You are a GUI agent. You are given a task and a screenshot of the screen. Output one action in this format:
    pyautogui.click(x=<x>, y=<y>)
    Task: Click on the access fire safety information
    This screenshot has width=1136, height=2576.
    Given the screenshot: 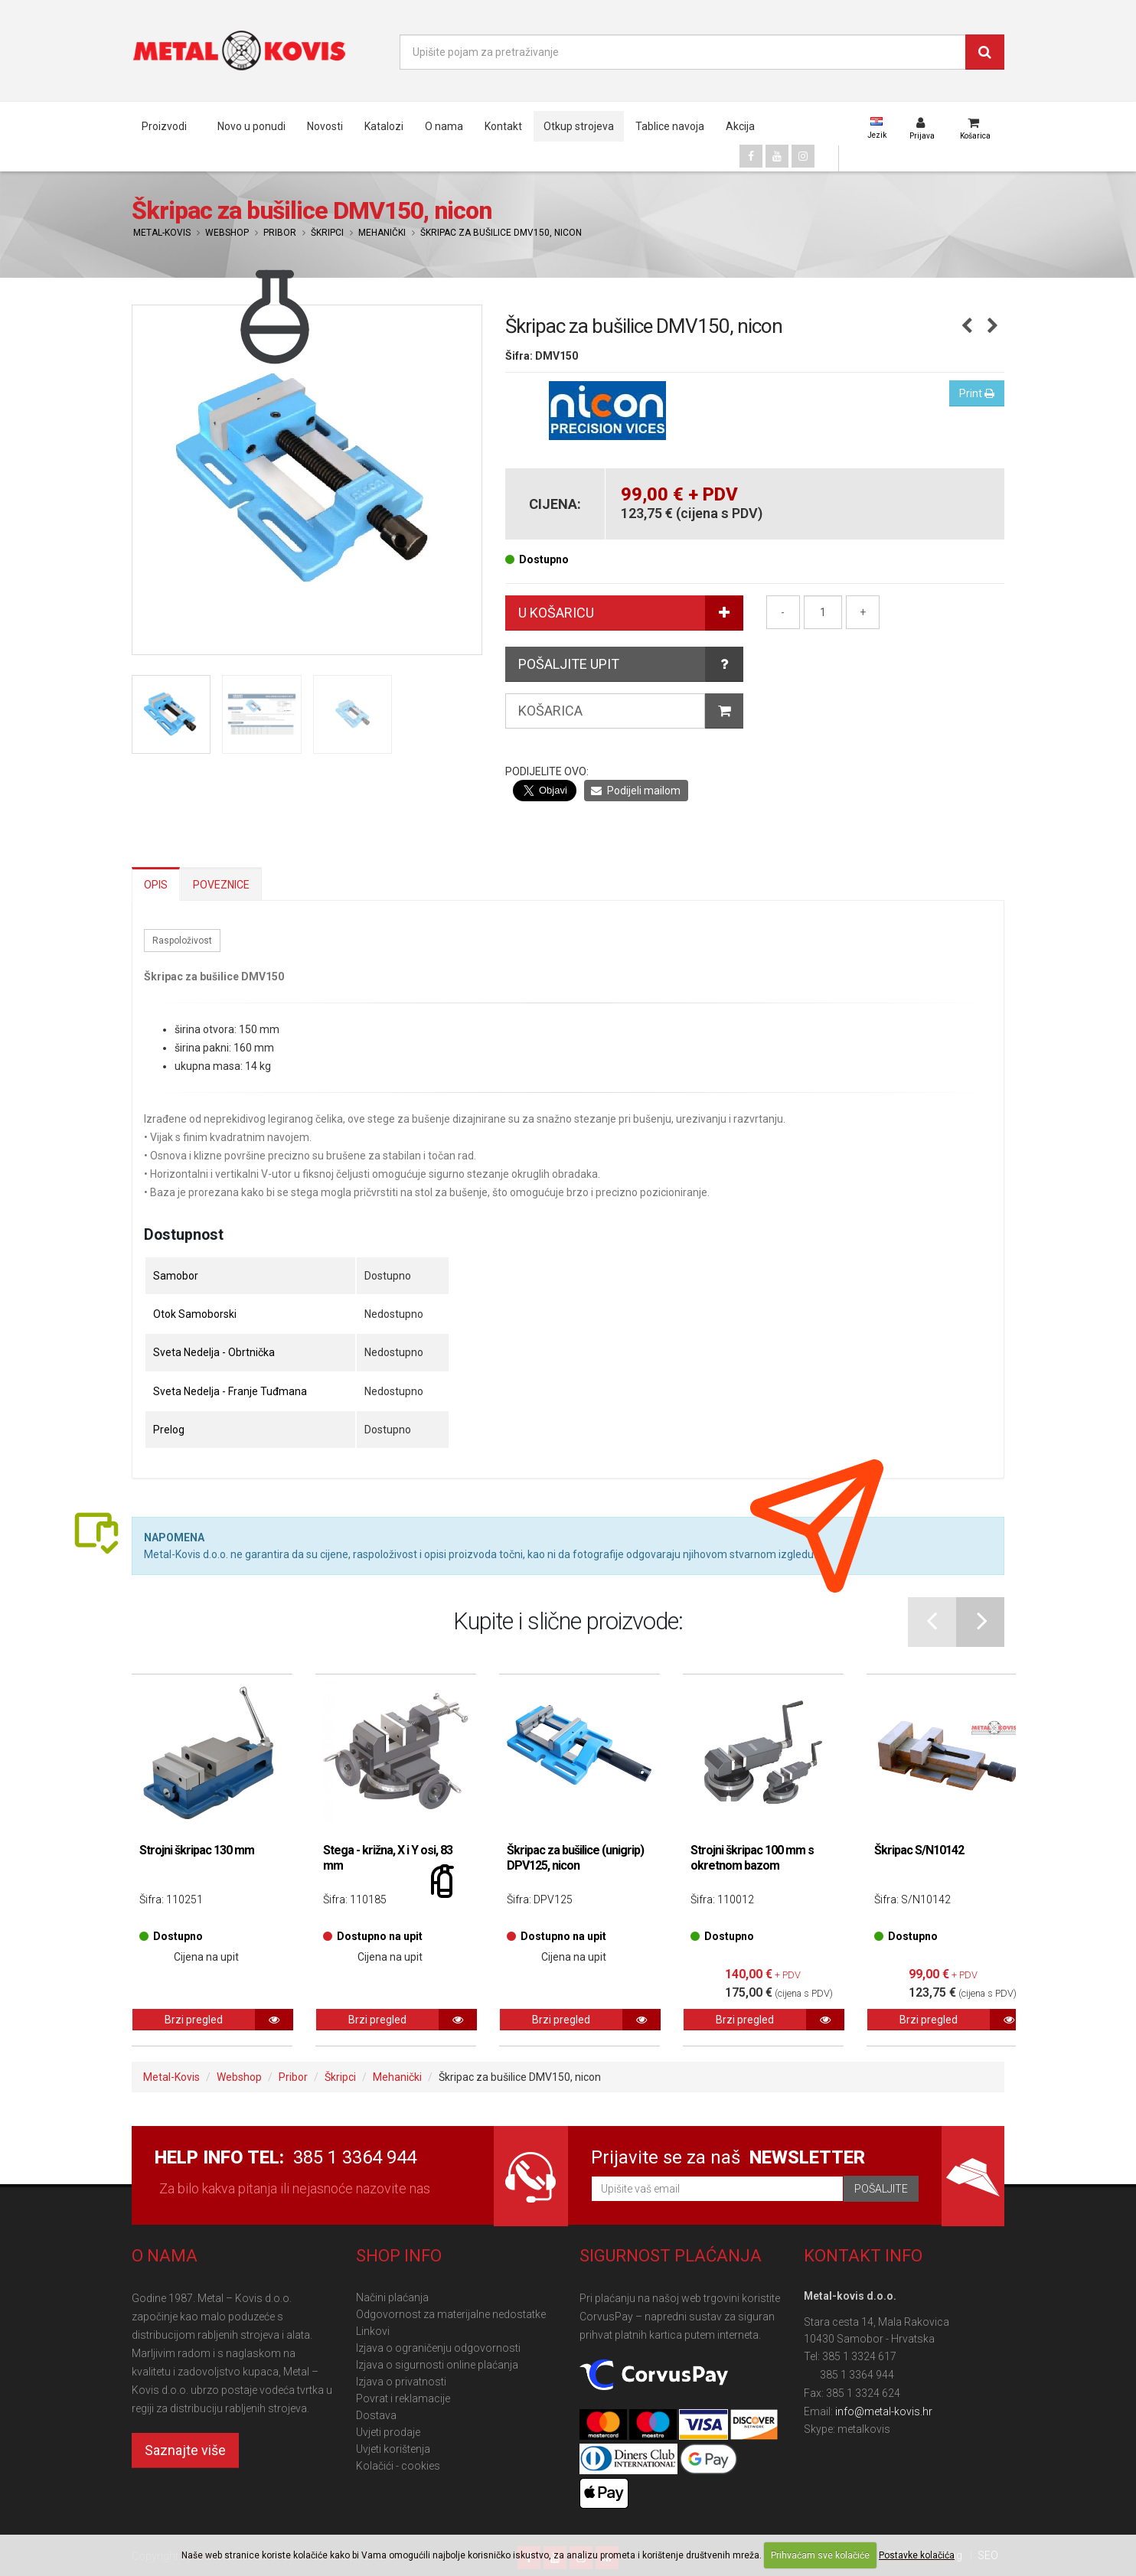 What is the action you would take?
    pyautogui.click(x=443, y=1881)
    